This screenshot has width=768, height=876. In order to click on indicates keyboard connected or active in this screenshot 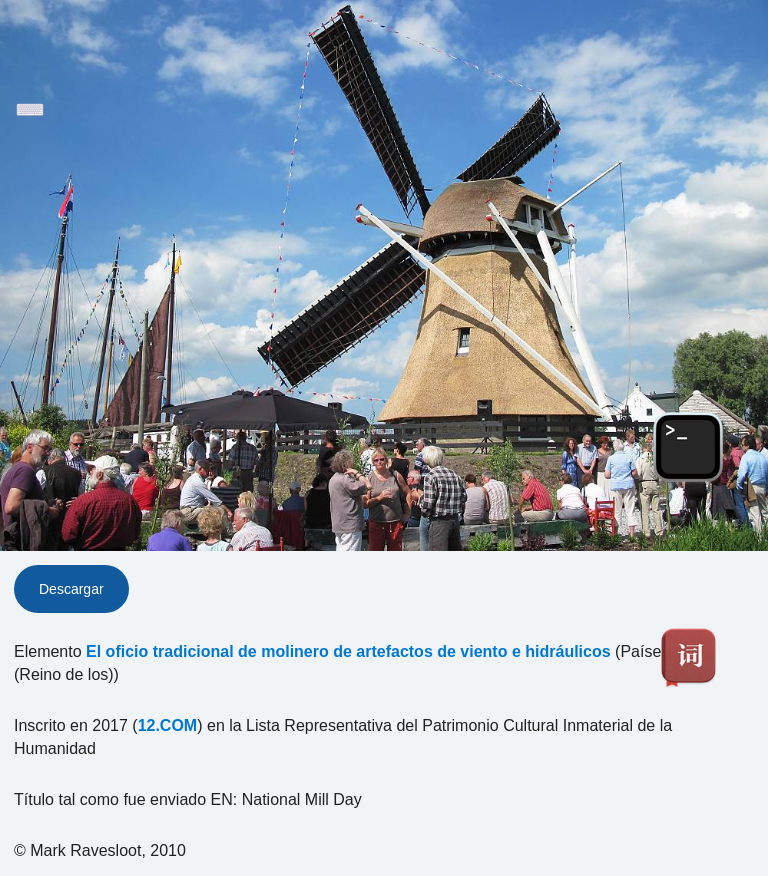, I will do `click(30, 110)`.